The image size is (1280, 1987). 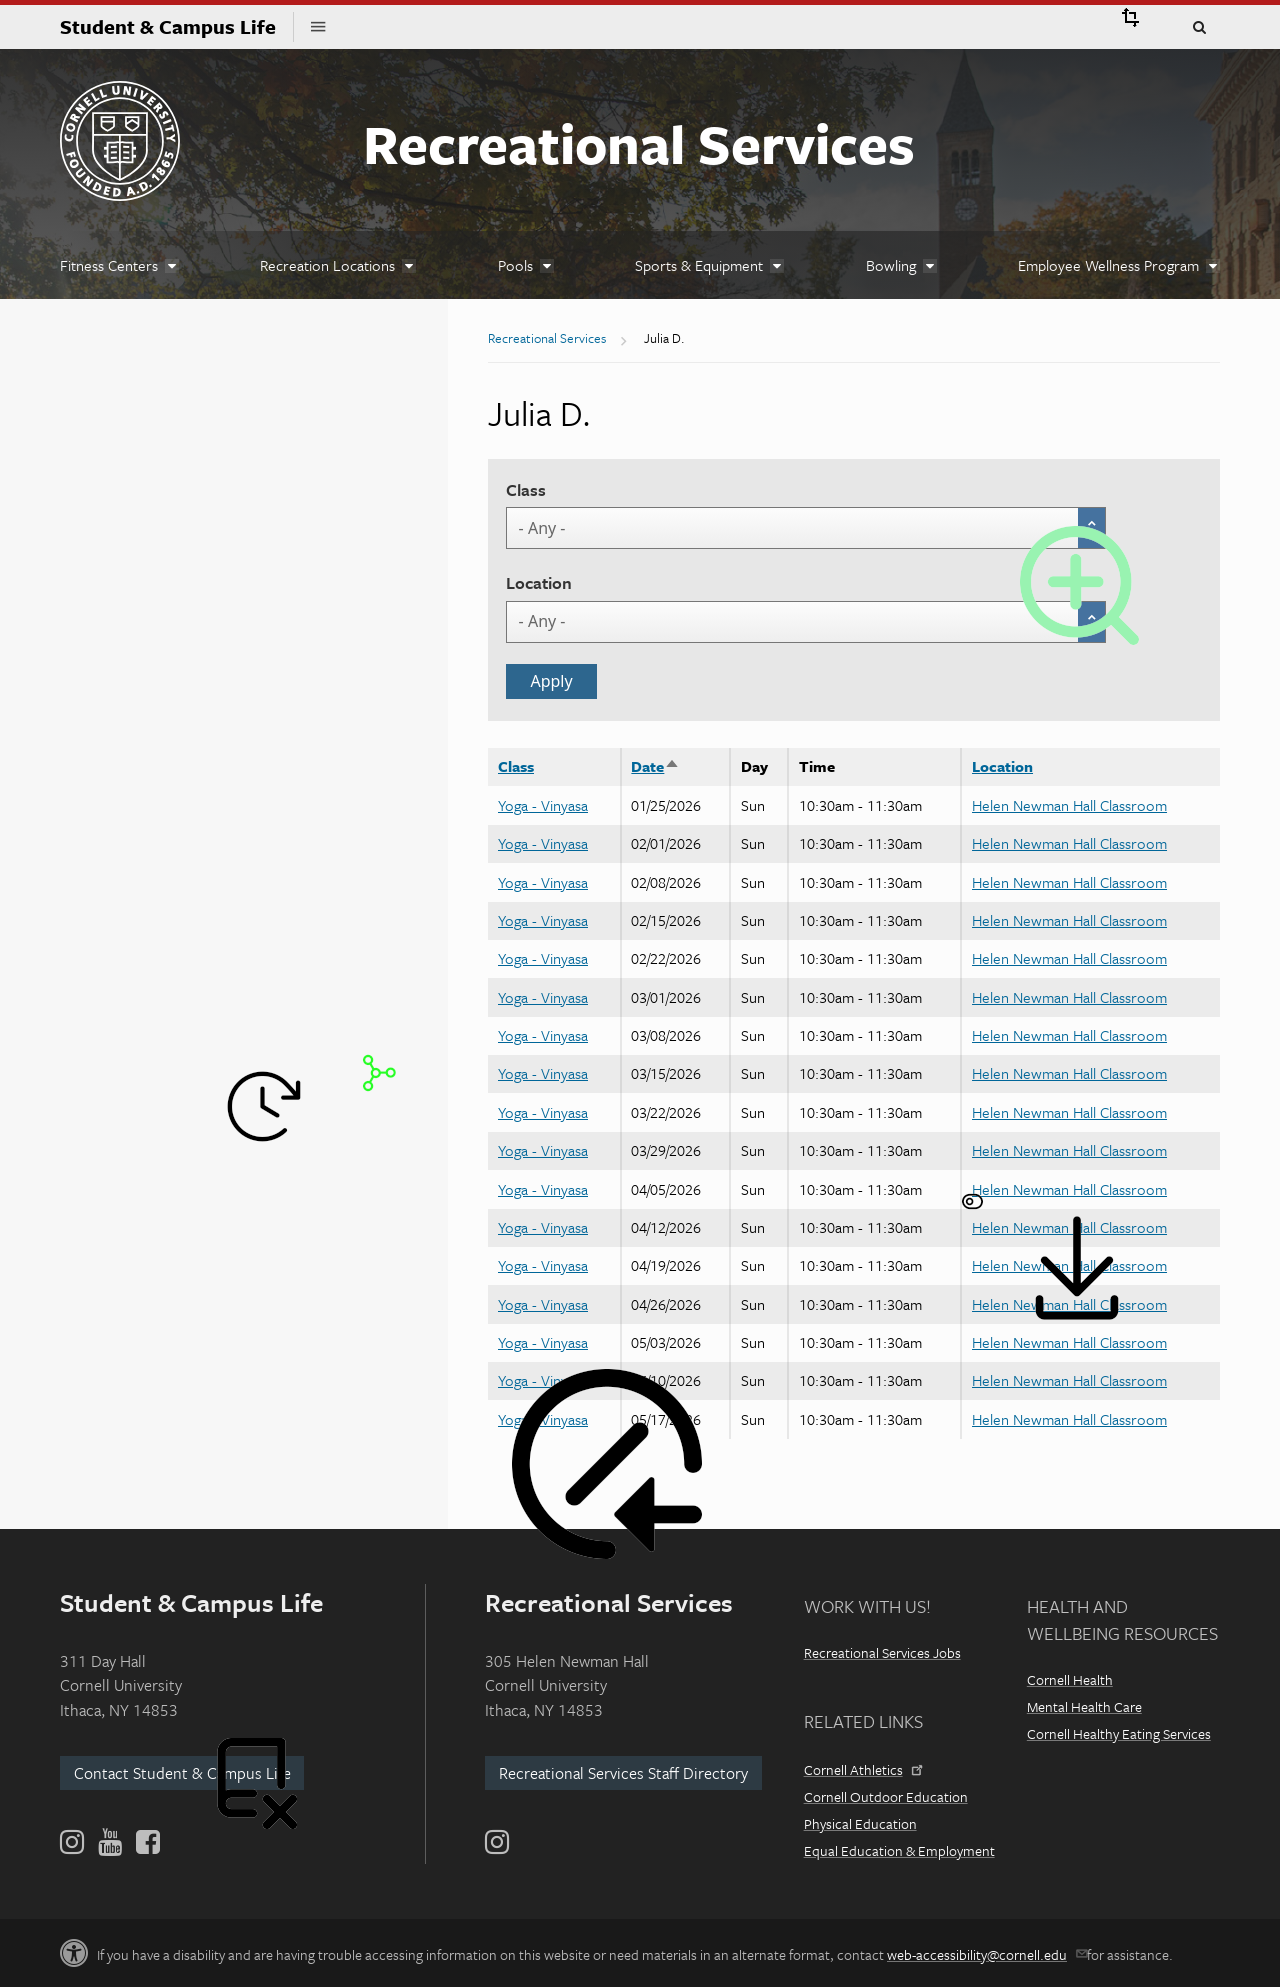 I want to click on zoom in on content, so click(x=1079, y=585).